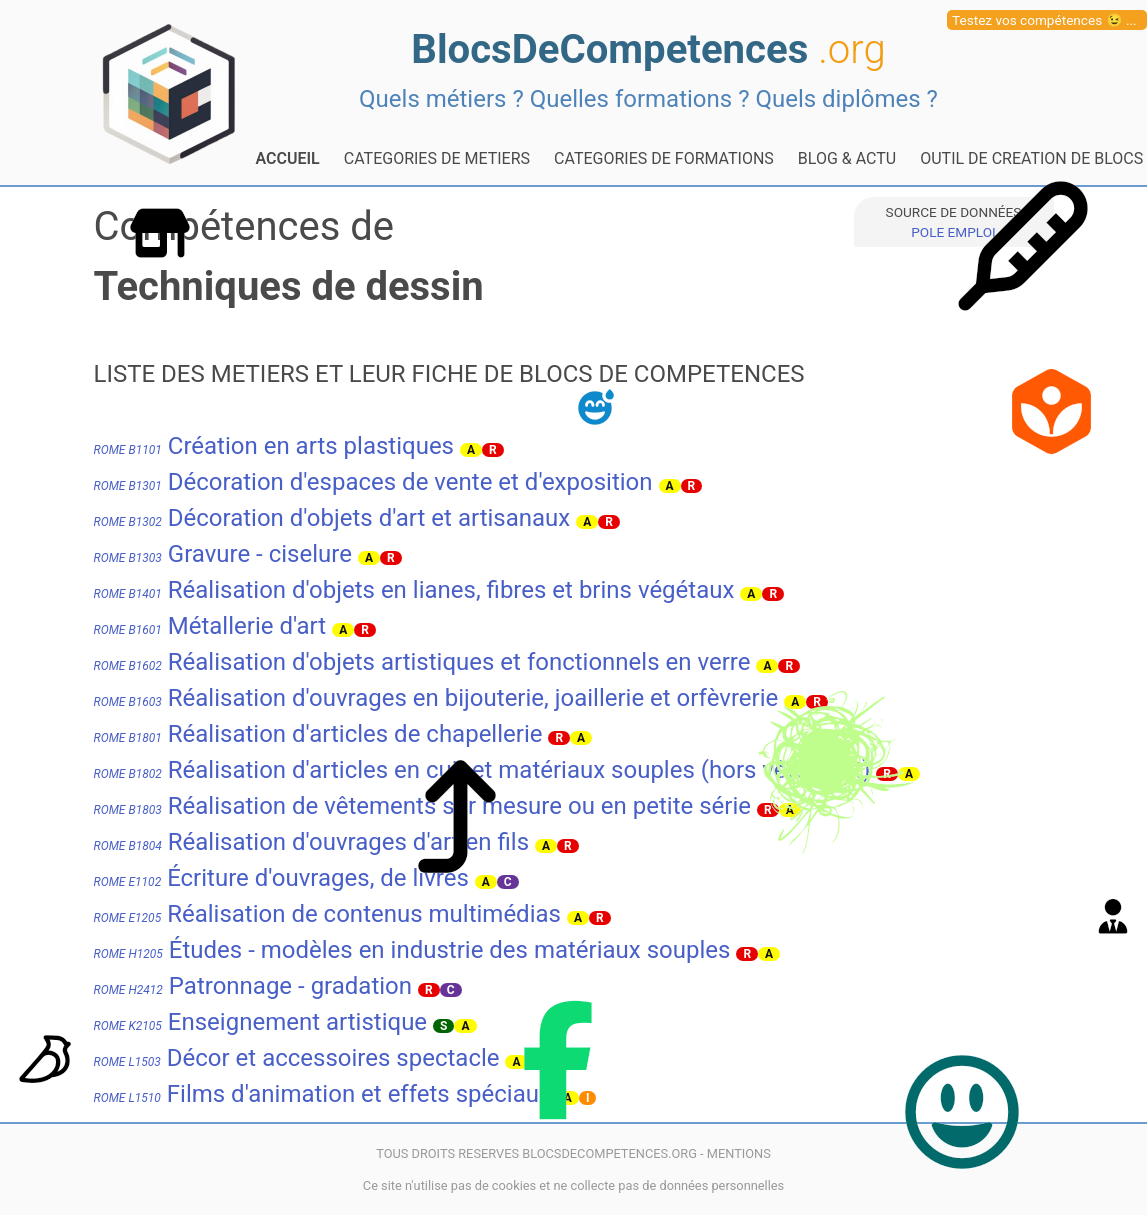 This screenshot has height=1215, width=1147. Describe the element at coordinates (45, 1058) in the screenshot. I see `open yuque documentation platform` at that location.